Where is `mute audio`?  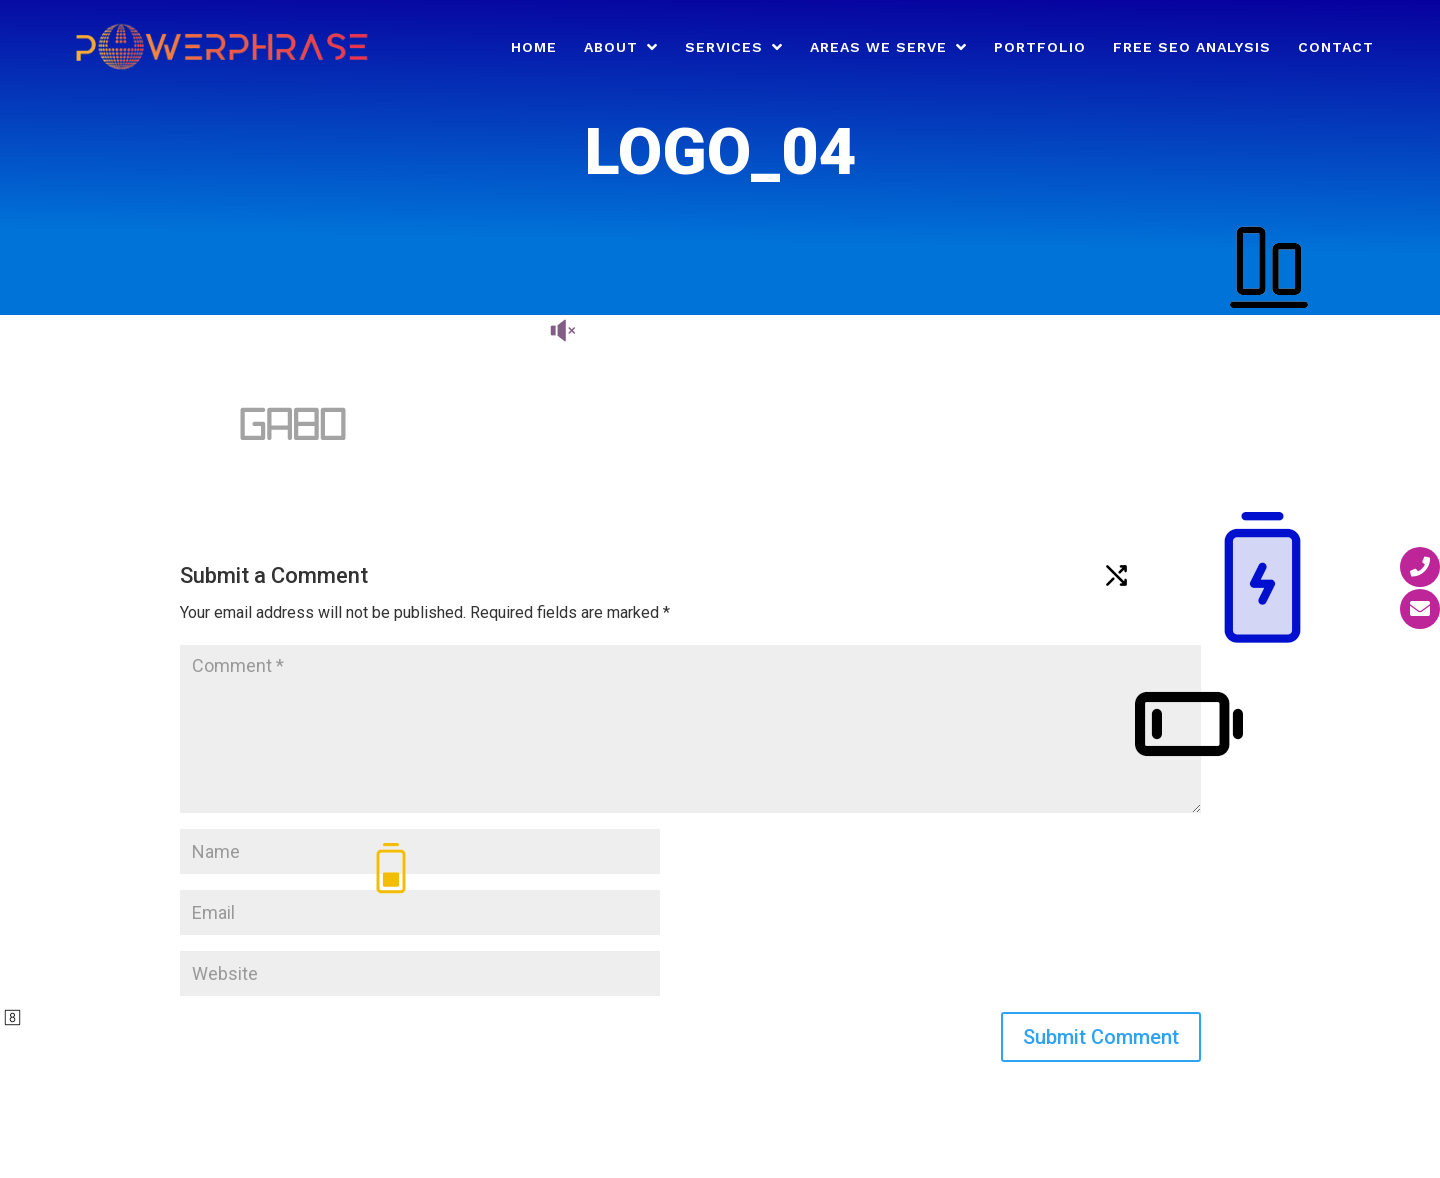
mute audio is located at coordinates (562, 330).